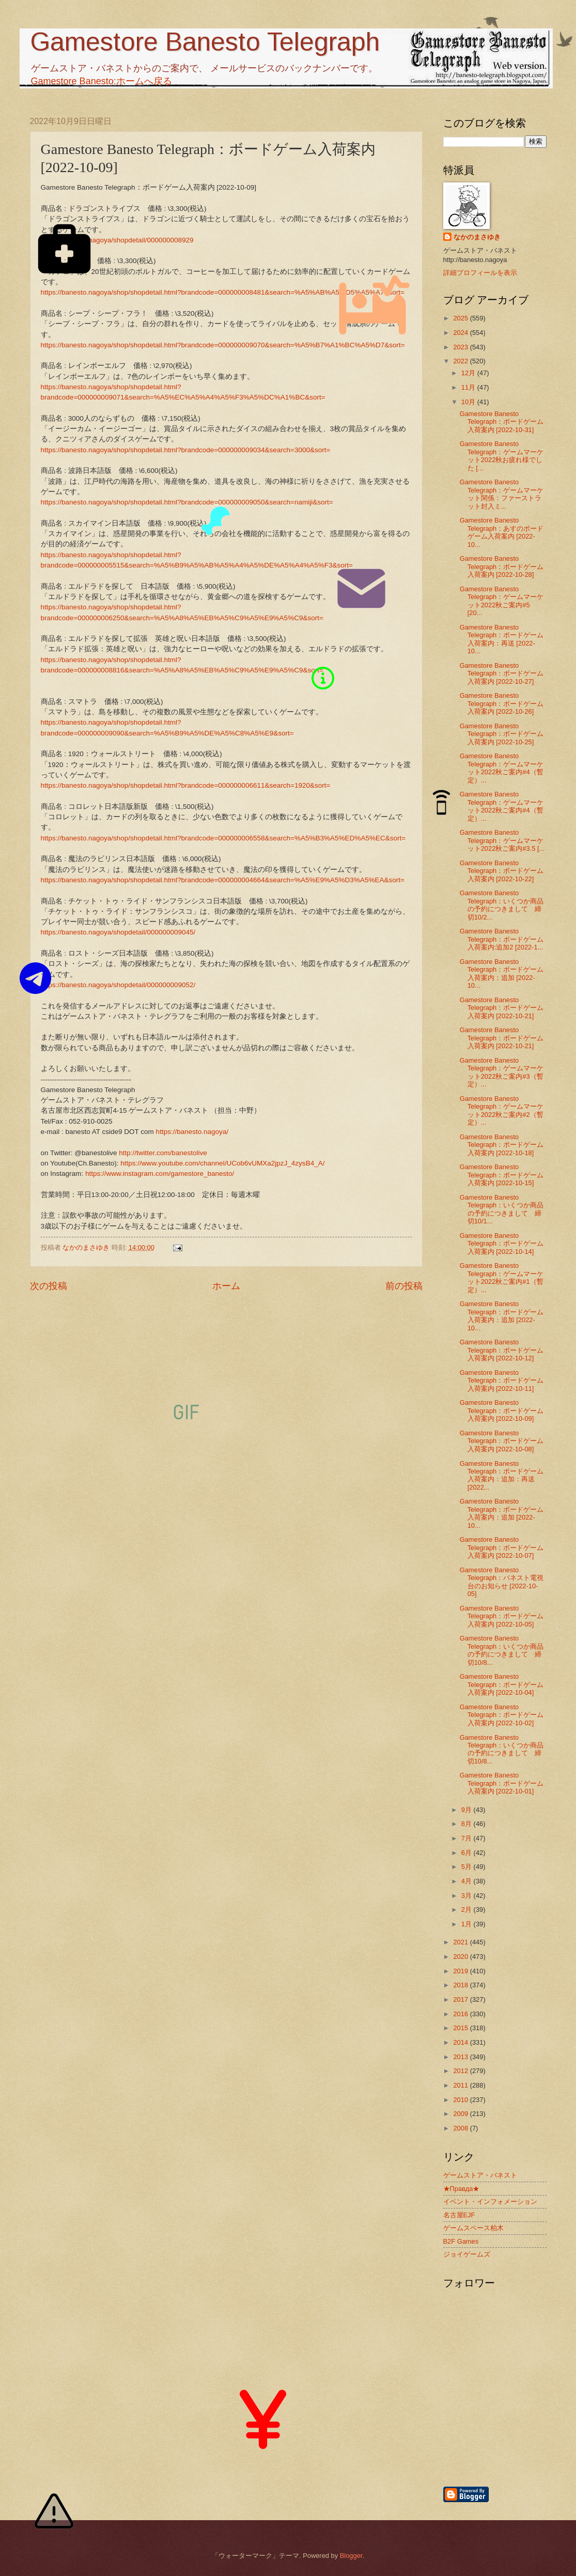  Describe the element at coordinates (54, 2511) in the screenshot. I see `indicates a warning or caution state` at that location.